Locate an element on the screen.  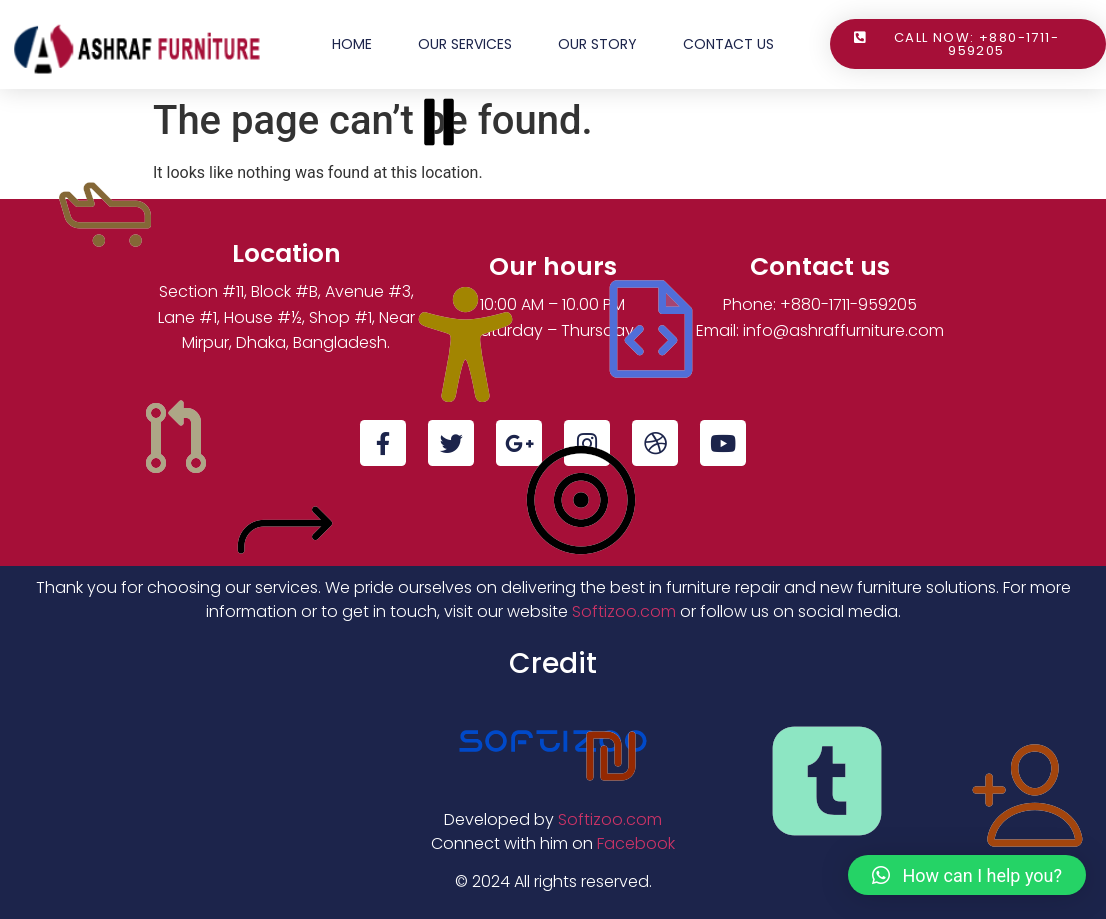
create a new pull request is located at coordinates (176, 438).